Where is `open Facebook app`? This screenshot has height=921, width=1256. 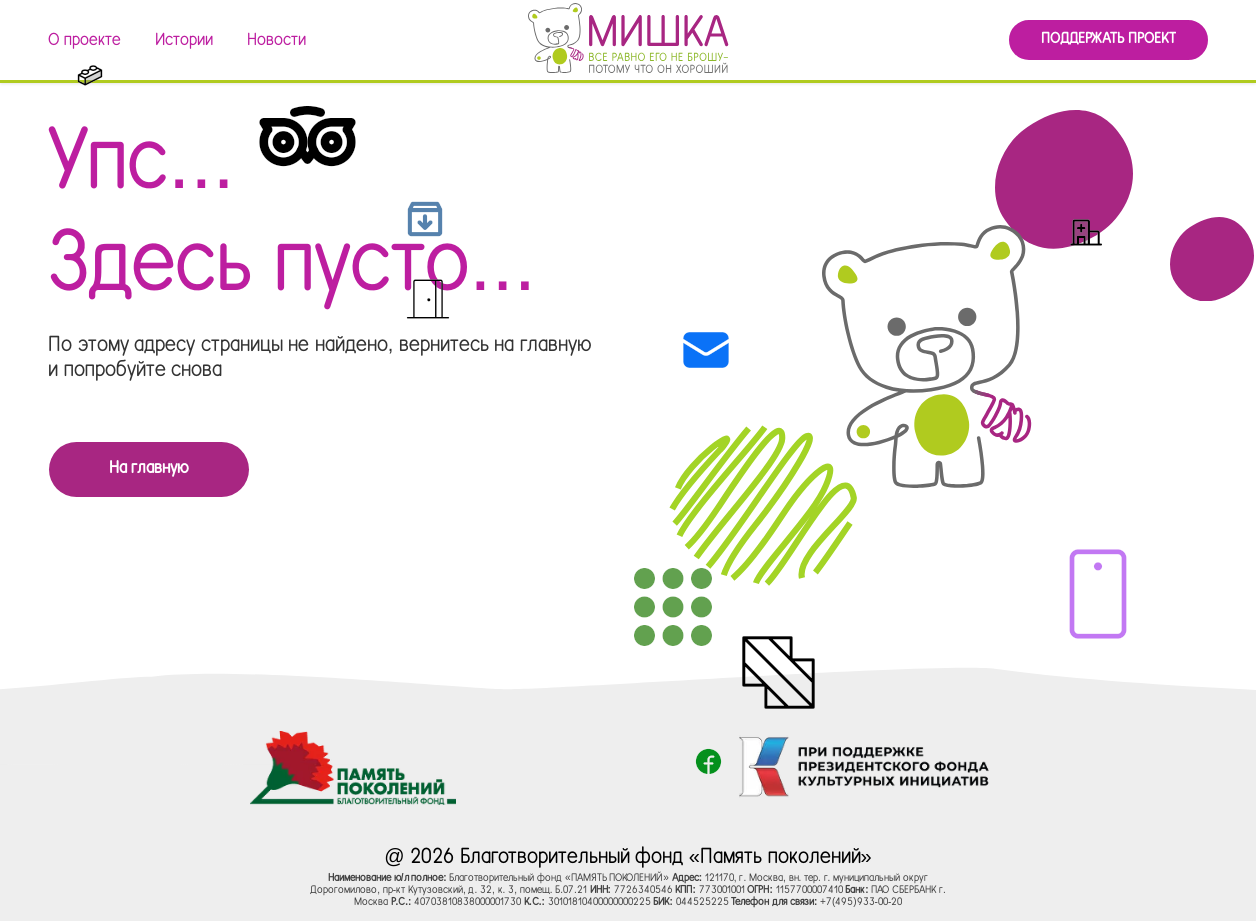 open Facebook app is located at coordinates (708, 761).